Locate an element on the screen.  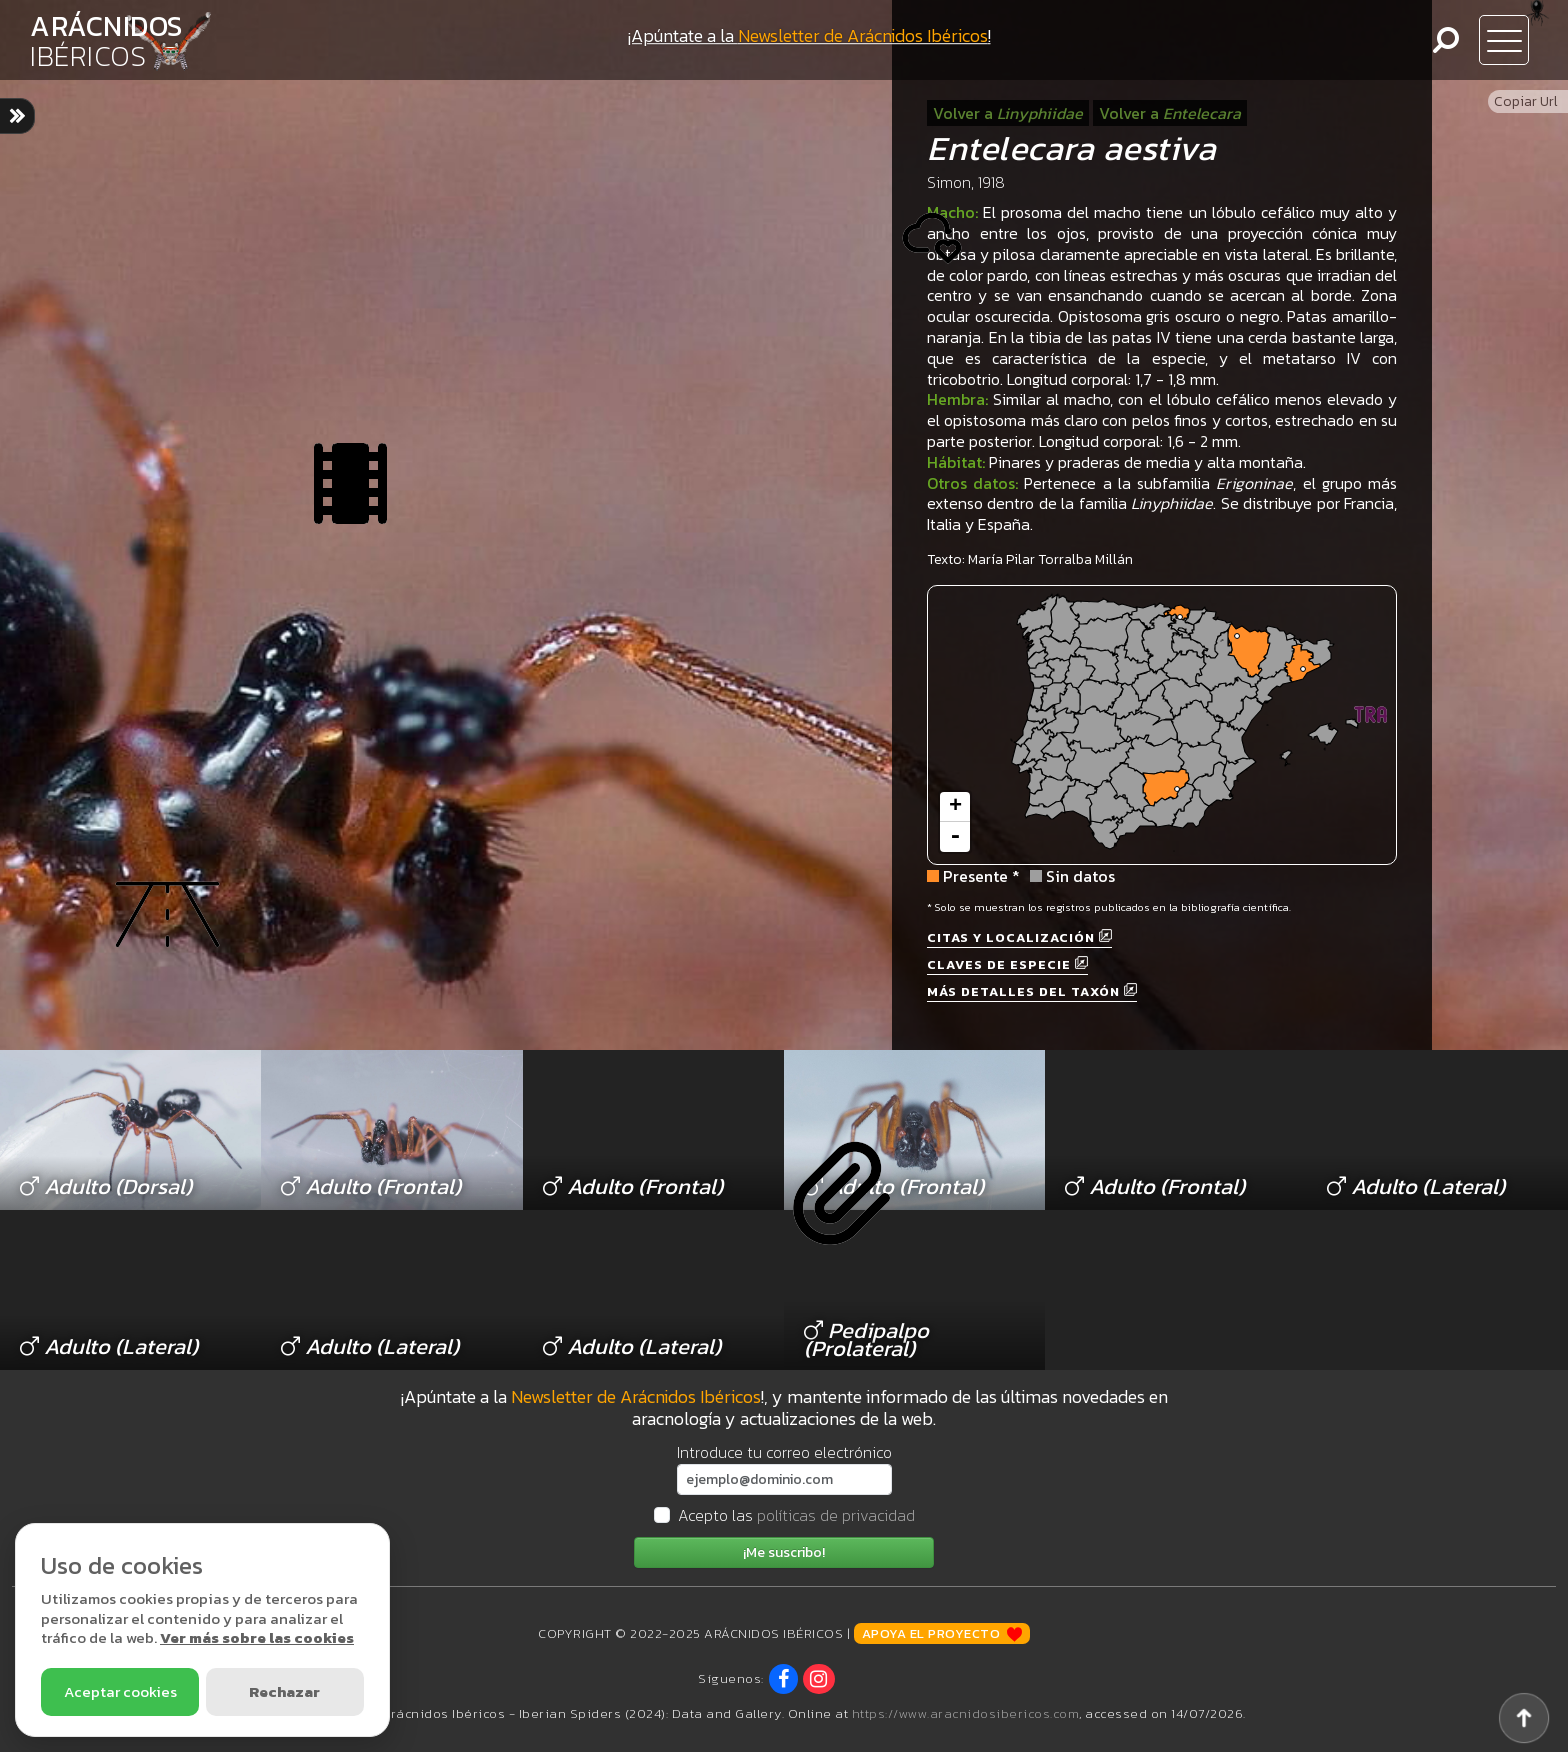
access movies or video content is located at coordinates (350, 483).